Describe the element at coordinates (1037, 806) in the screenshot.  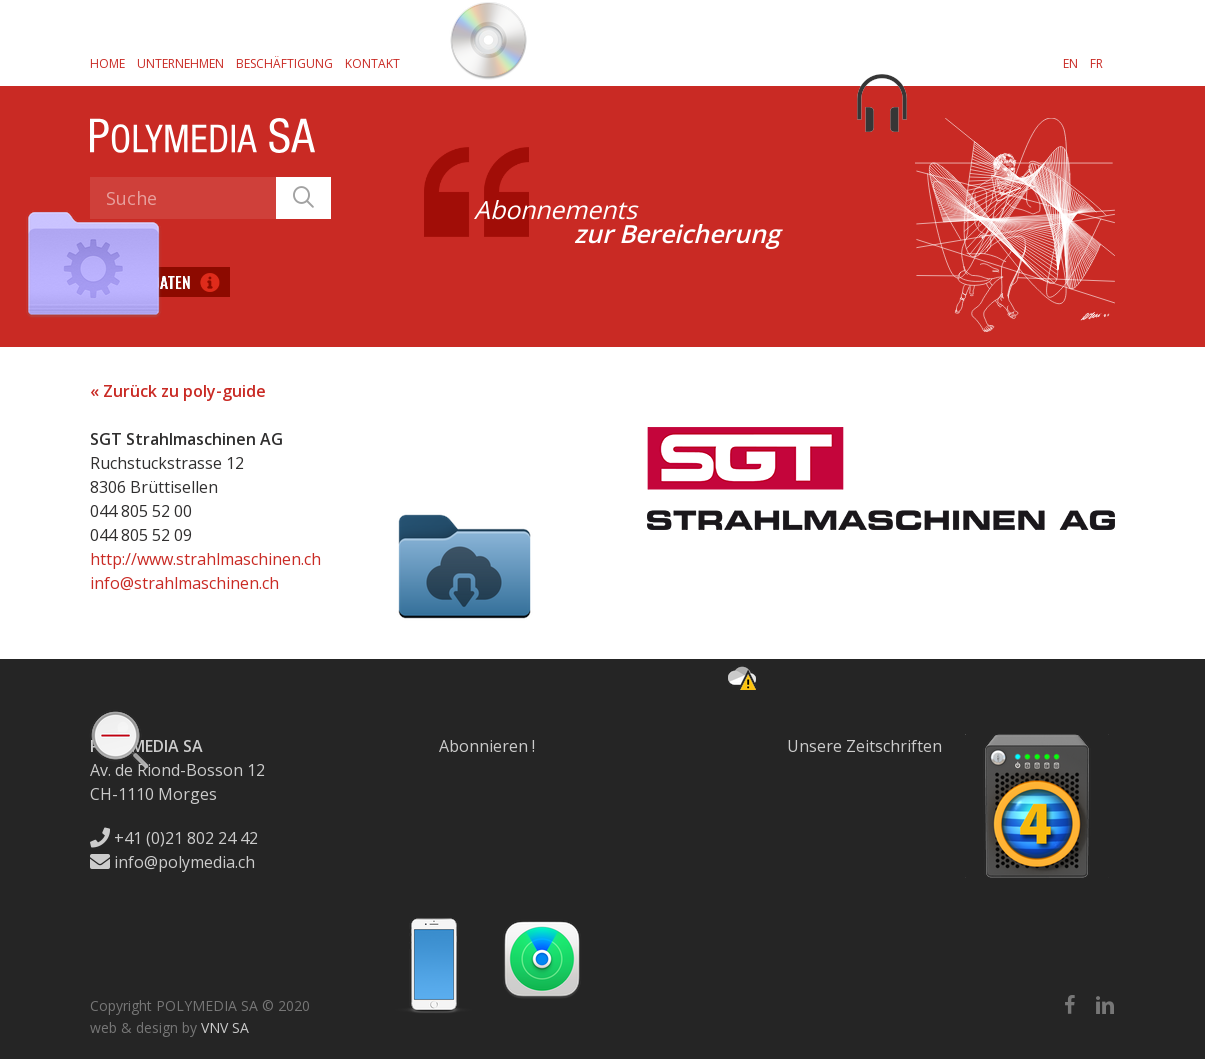
I see `access RAID 4 storage configuration` at that location.